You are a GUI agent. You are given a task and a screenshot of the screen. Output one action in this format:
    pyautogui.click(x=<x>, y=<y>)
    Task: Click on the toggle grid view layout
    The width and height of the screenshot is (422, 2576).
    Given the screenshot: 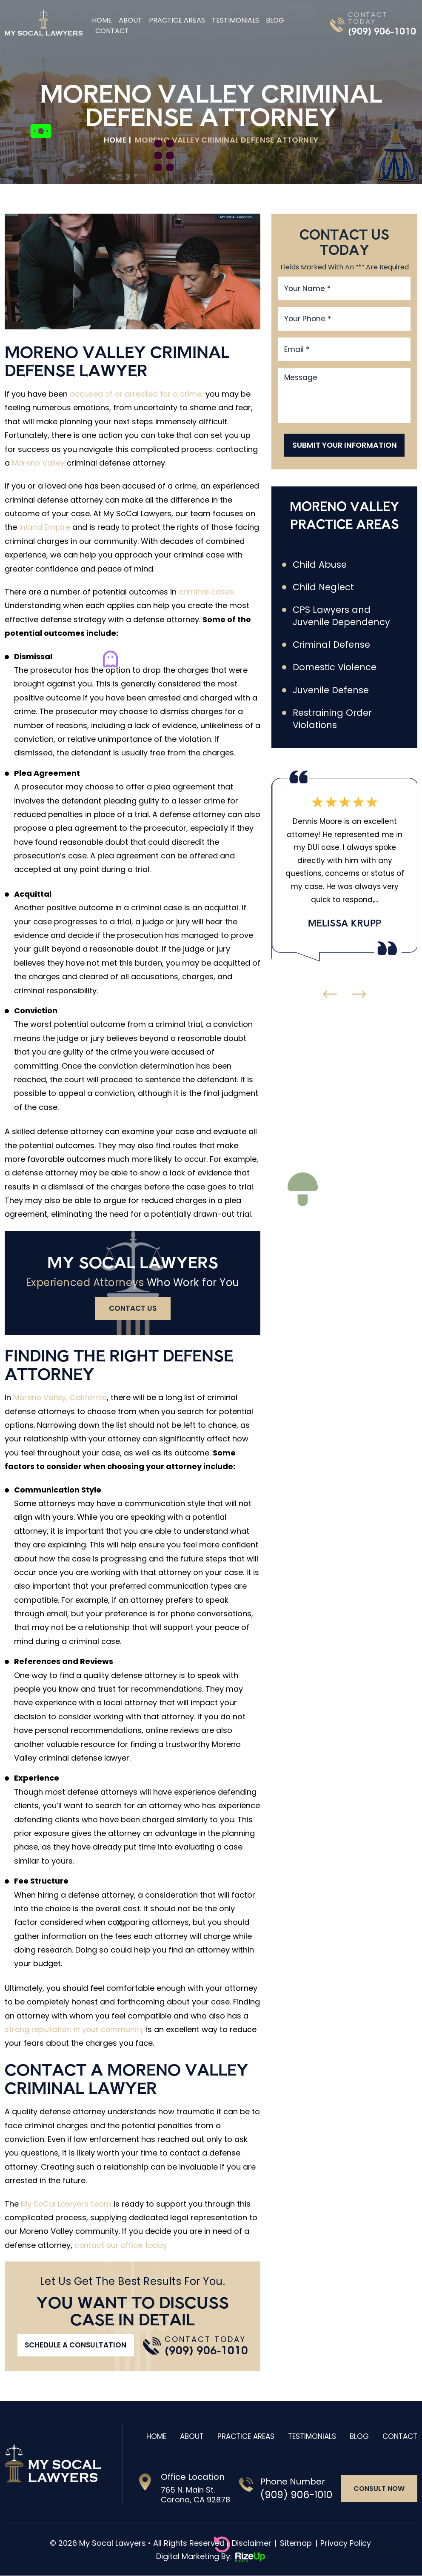 What is the action you would take?
    pyautogui.click(x=164, y=155)
    